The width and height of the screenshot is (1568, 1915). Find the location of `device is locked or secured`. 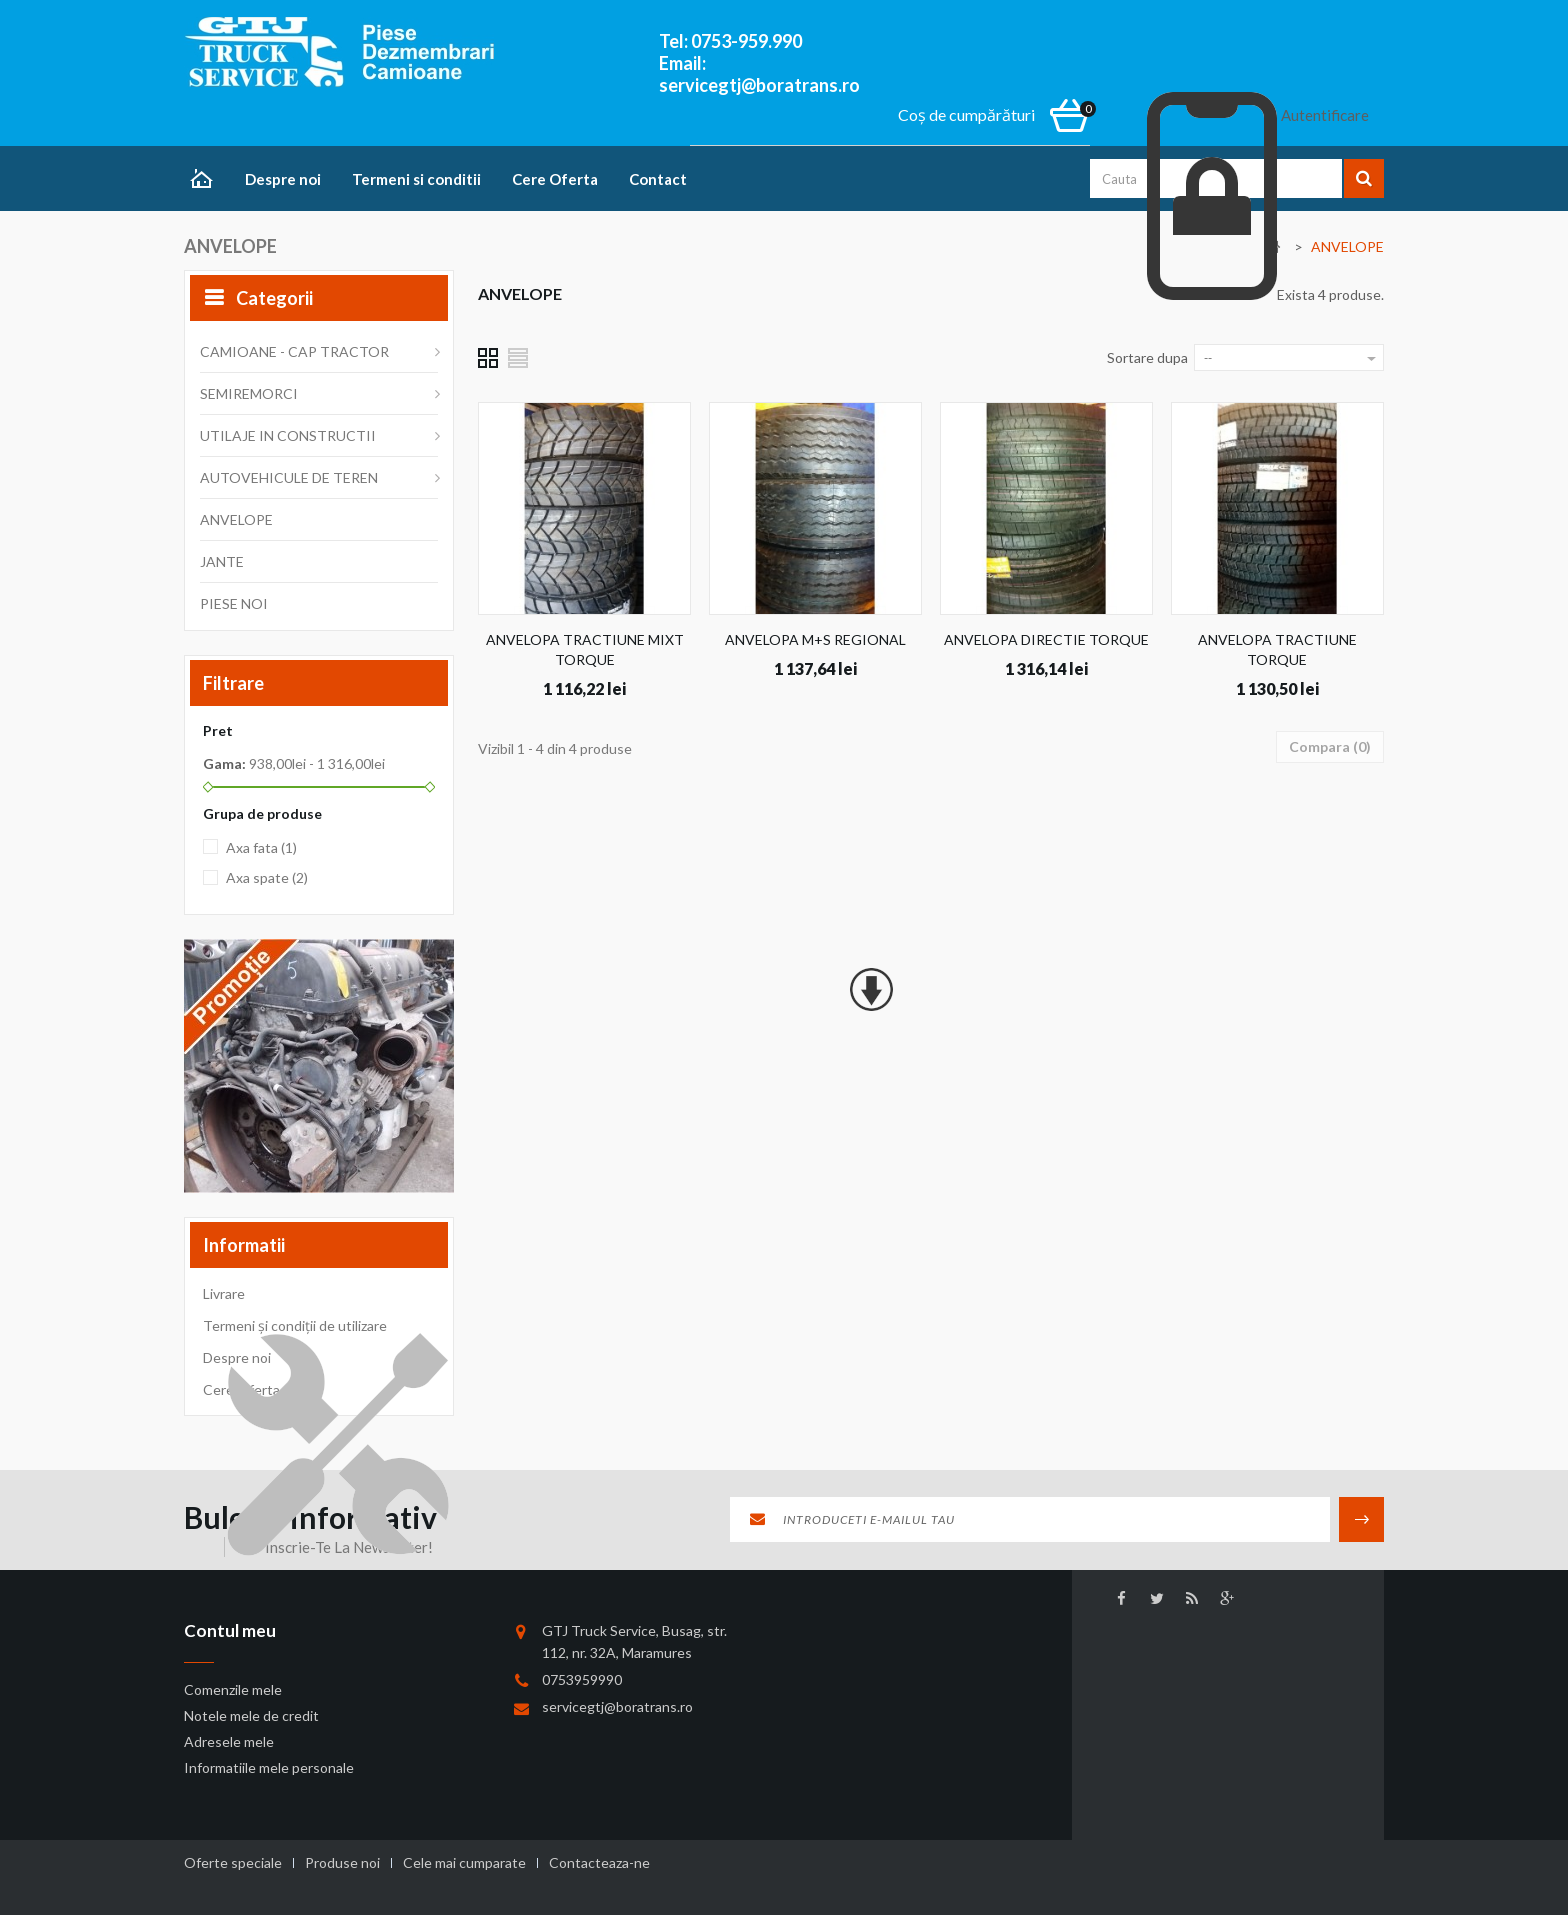

device is locked or secured is located at coordinates (1212, 196).